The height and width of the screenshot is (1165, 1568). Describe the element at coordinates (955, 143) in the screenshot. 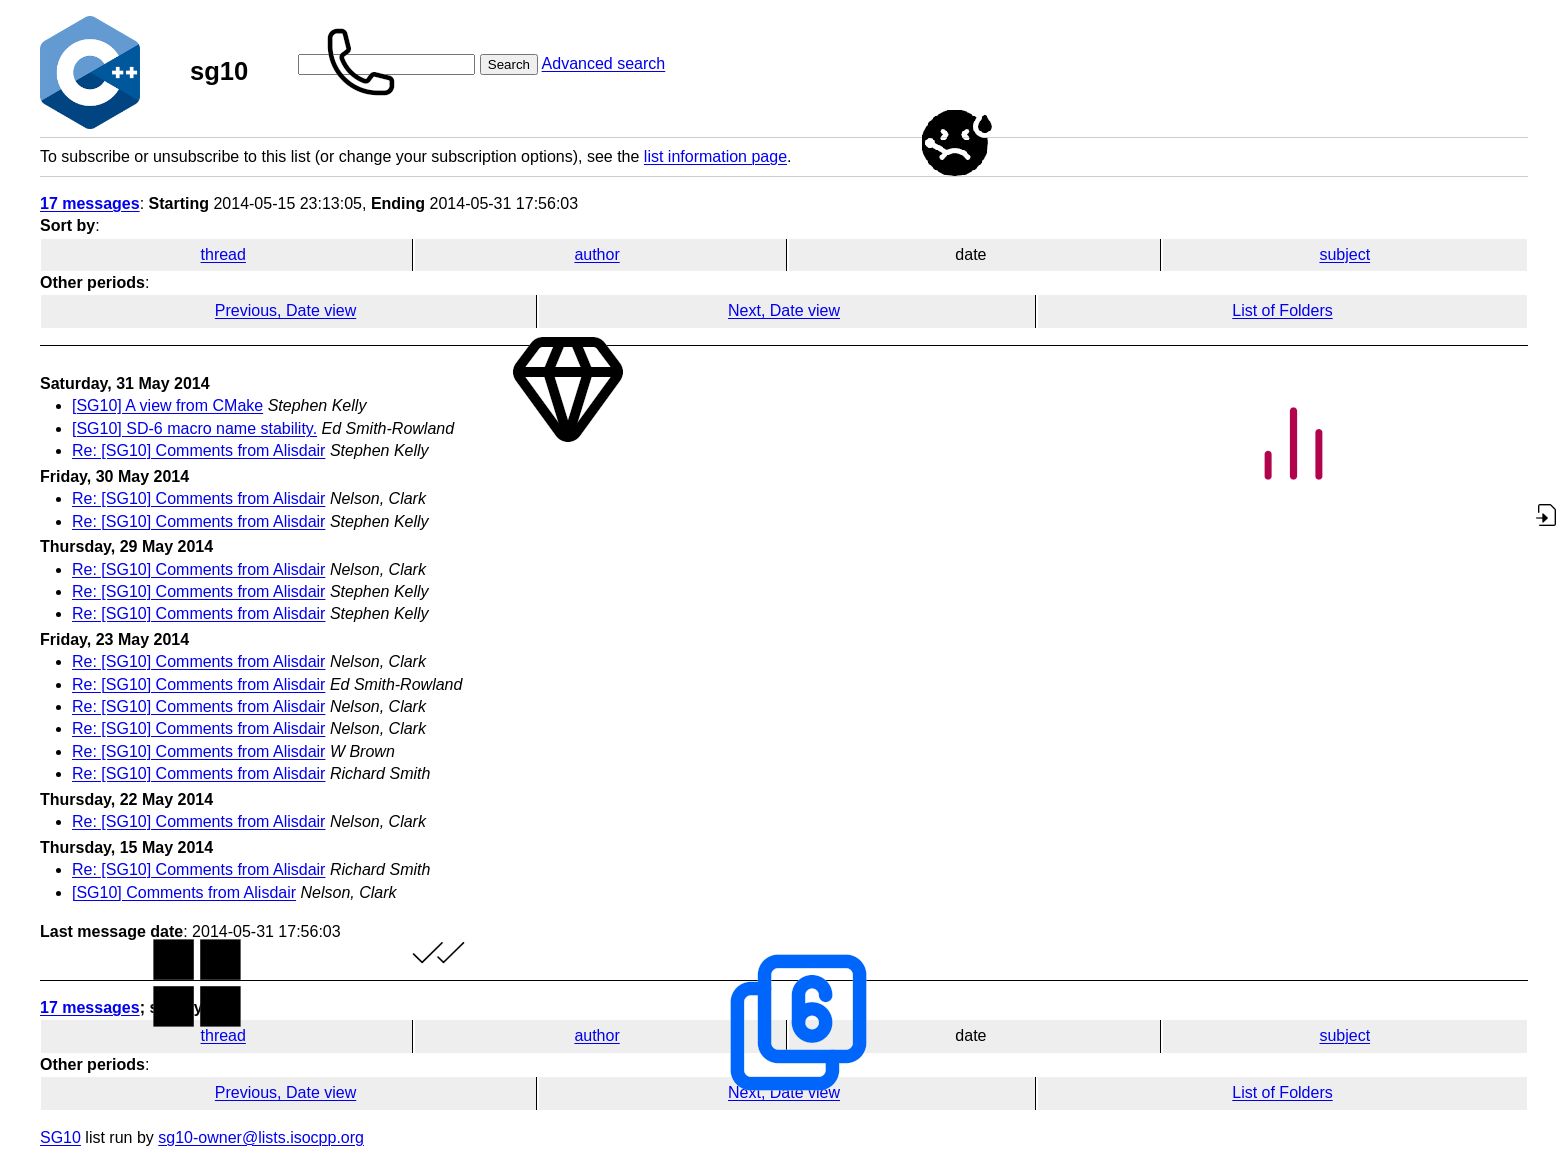

I see `report feeling unwell or sick` at that location.